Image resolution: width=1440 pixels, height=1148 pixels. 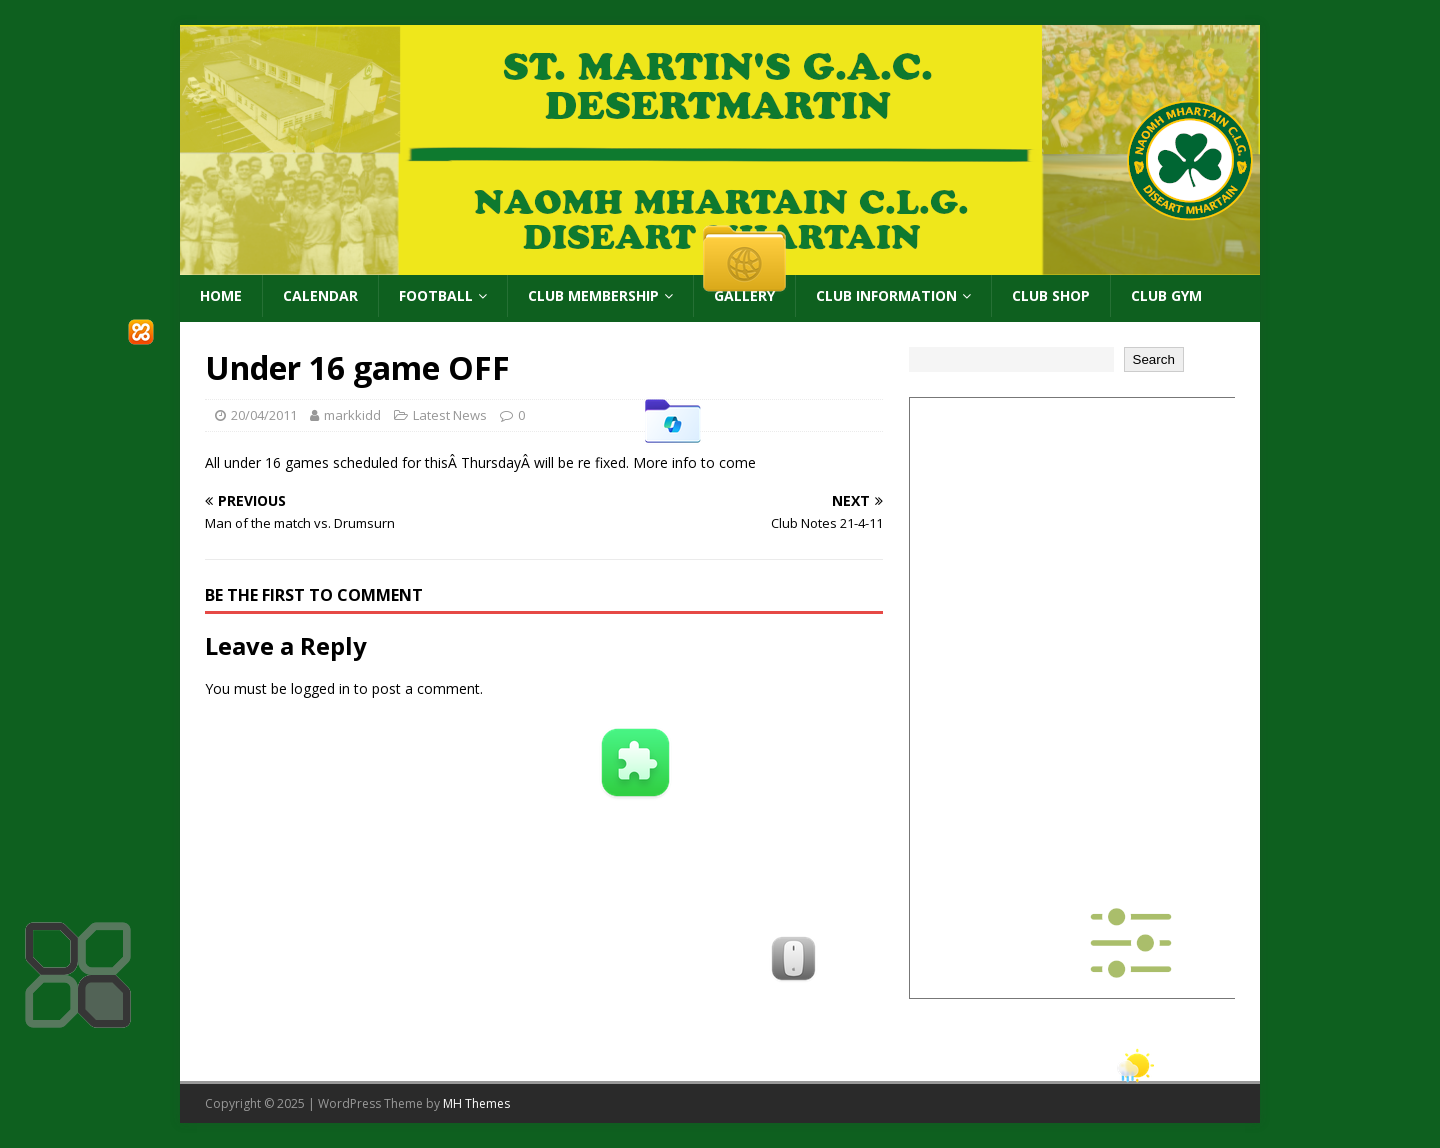 I want to click on launch xampp local server application, so click(x=141, y=332).